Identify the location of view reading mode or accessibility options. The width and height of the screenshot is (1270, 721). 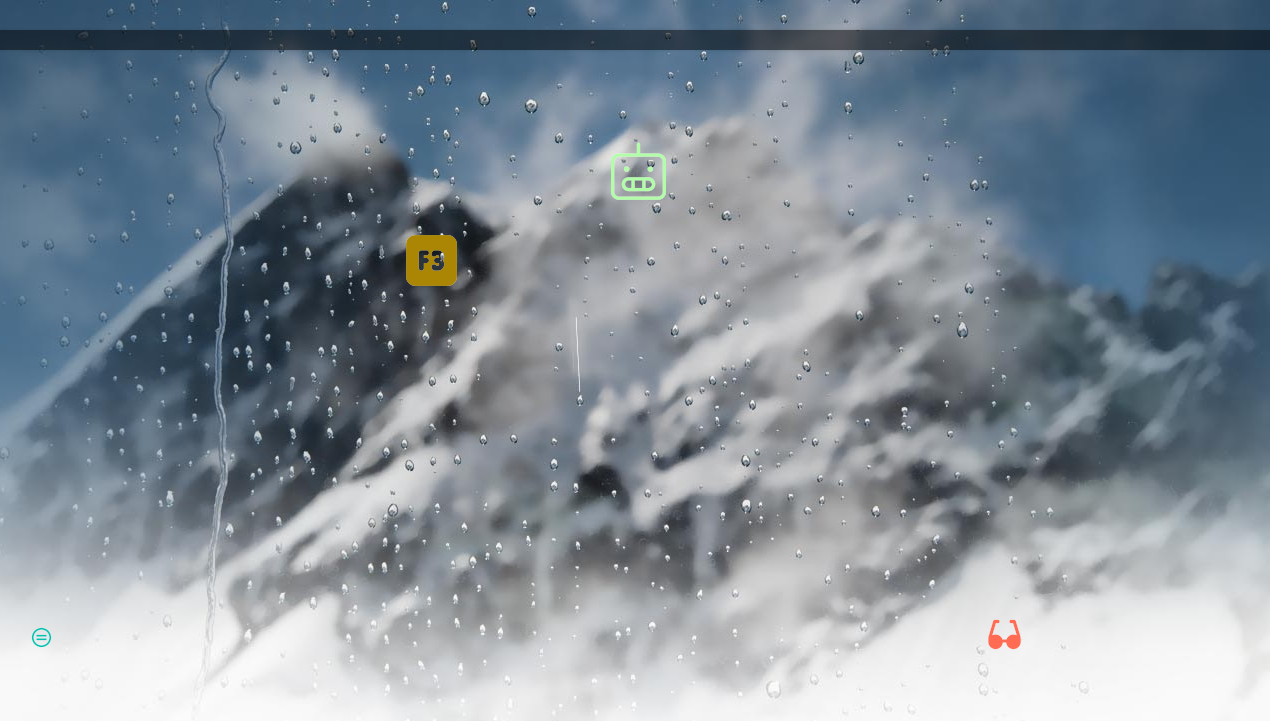
(1004, 634).